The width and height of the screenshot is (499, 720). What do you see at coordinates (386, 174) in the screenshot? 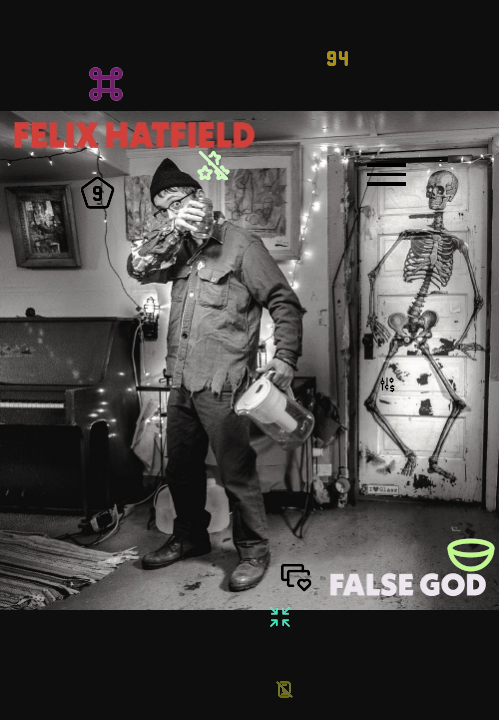
I see `open navigation menu` at bounding box center [386, 174].